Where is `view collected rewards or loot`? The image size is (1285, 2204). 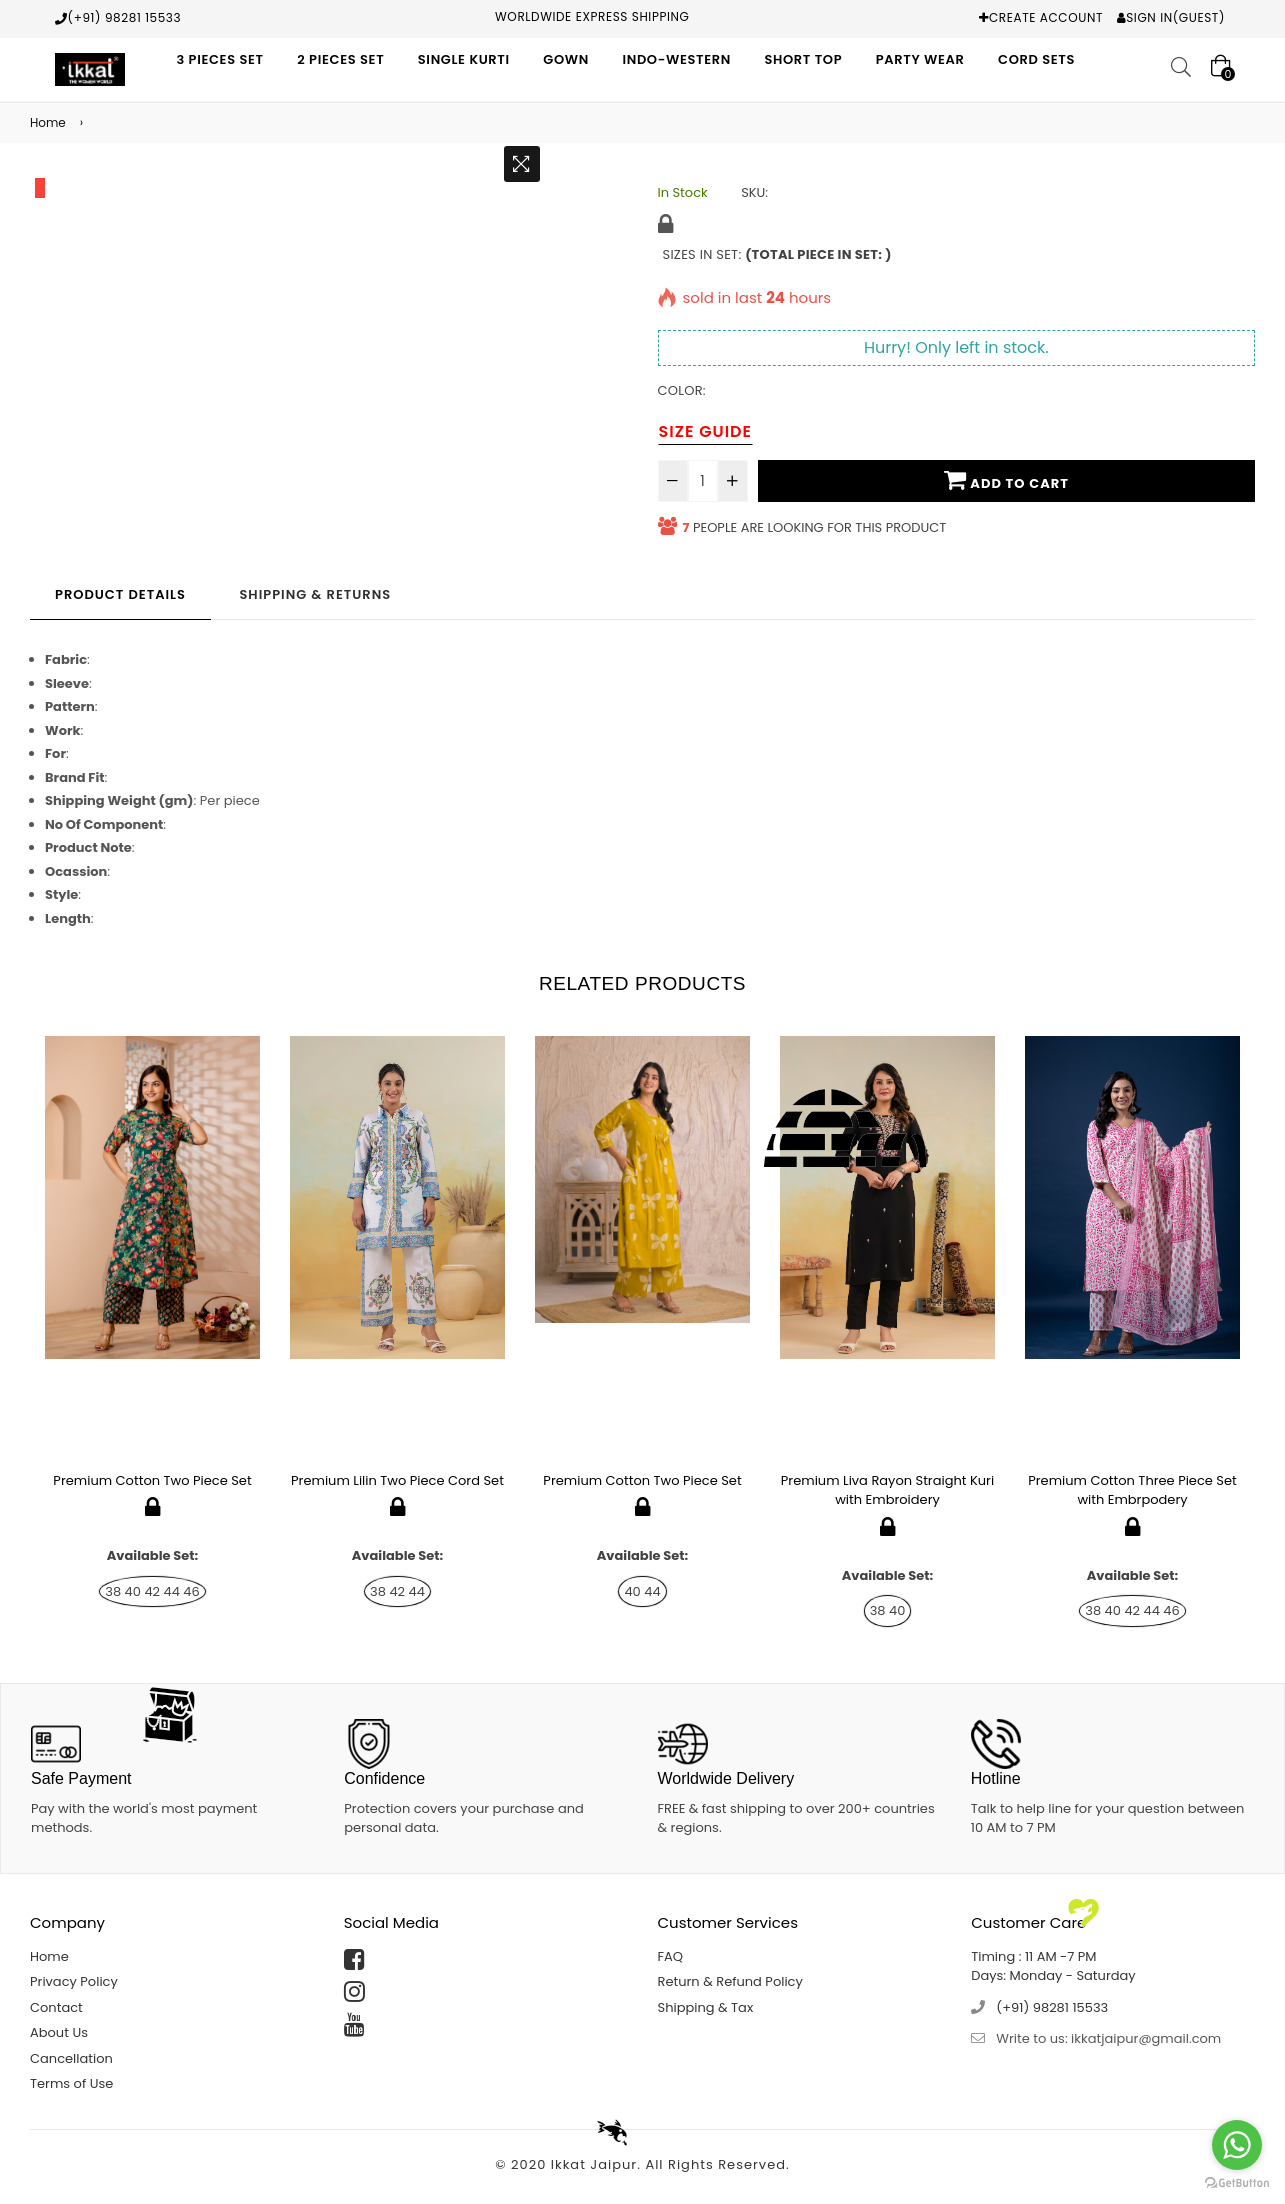 view collected rewards or loot is located at coordinates (170, 1715).